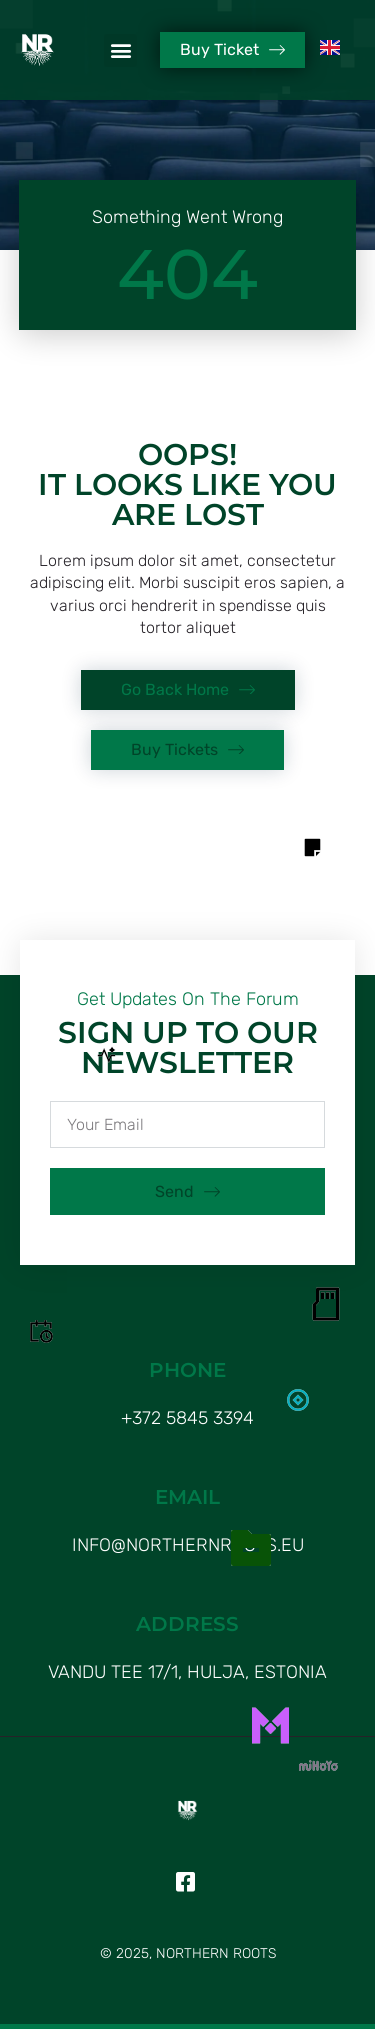 The height and width of the screenshot is (2029, 375). I want to click on access AI-powered health monitoring, so click(106, 1055).